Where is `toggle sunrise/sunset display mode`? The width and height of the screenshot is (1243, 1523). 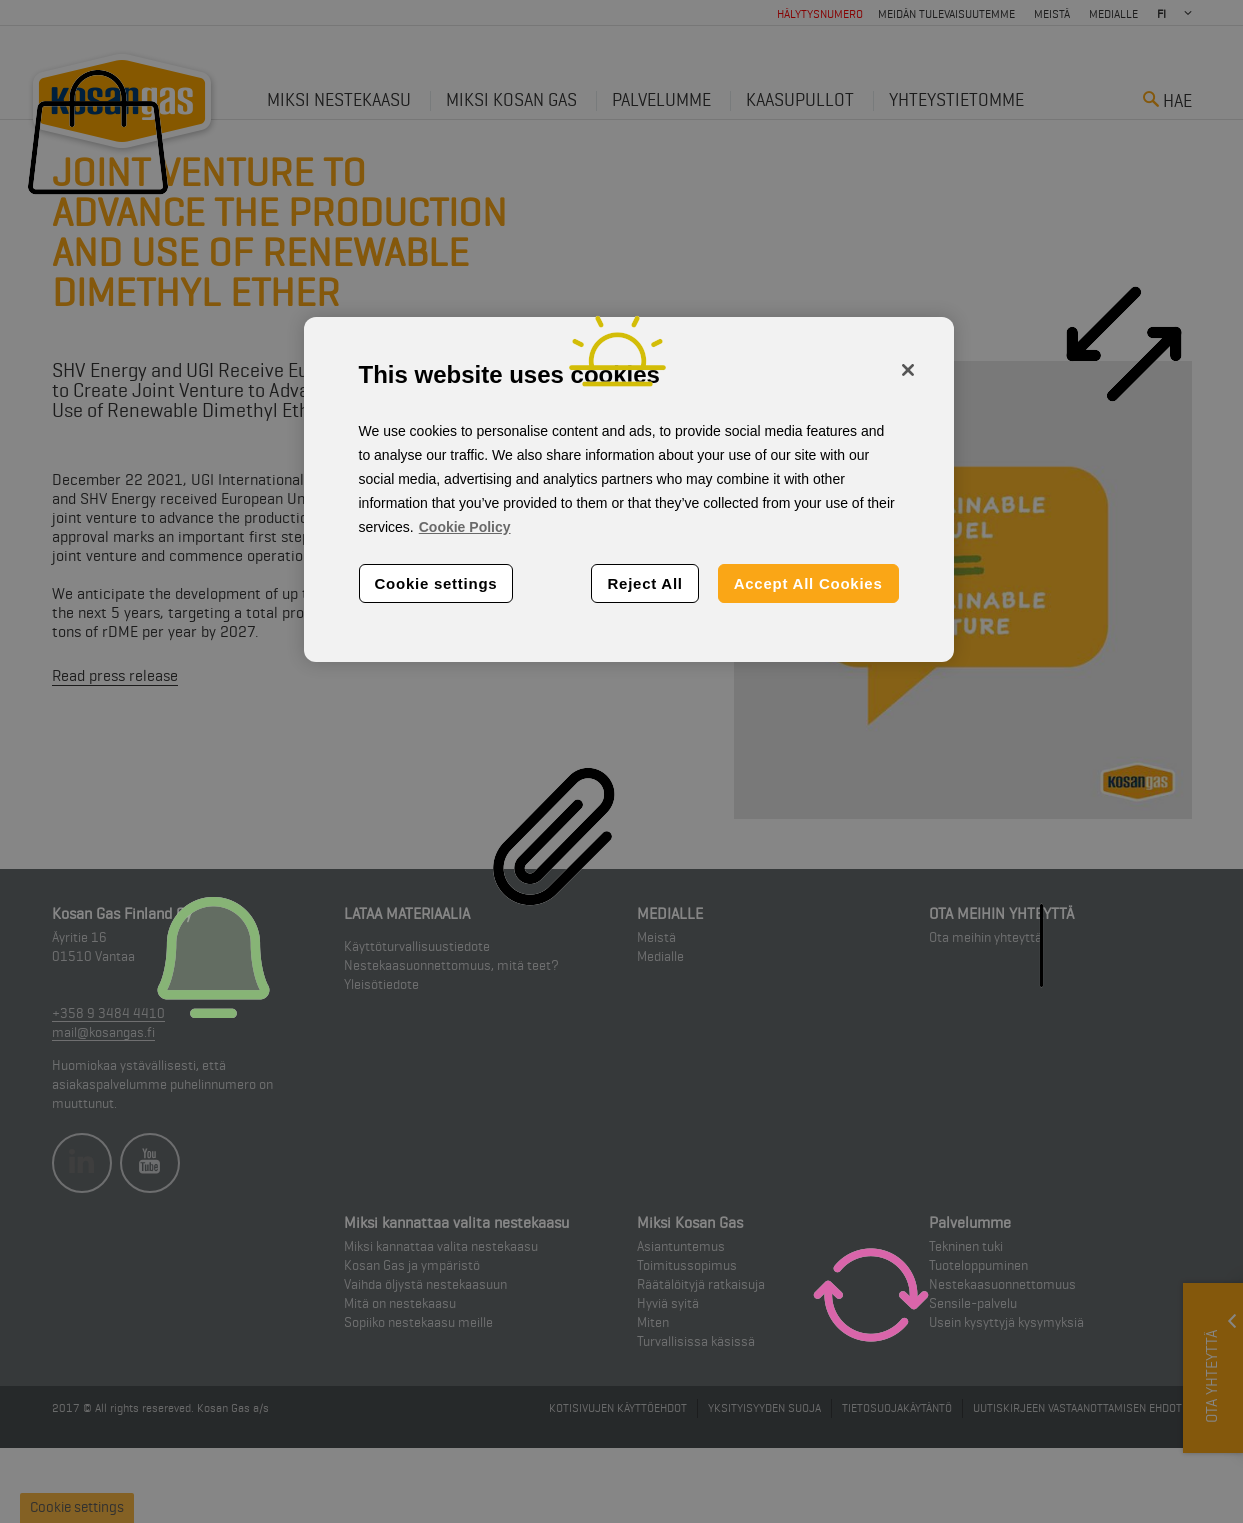
toggle sunrise/sunset display mode is located at coordinates (617, 354).